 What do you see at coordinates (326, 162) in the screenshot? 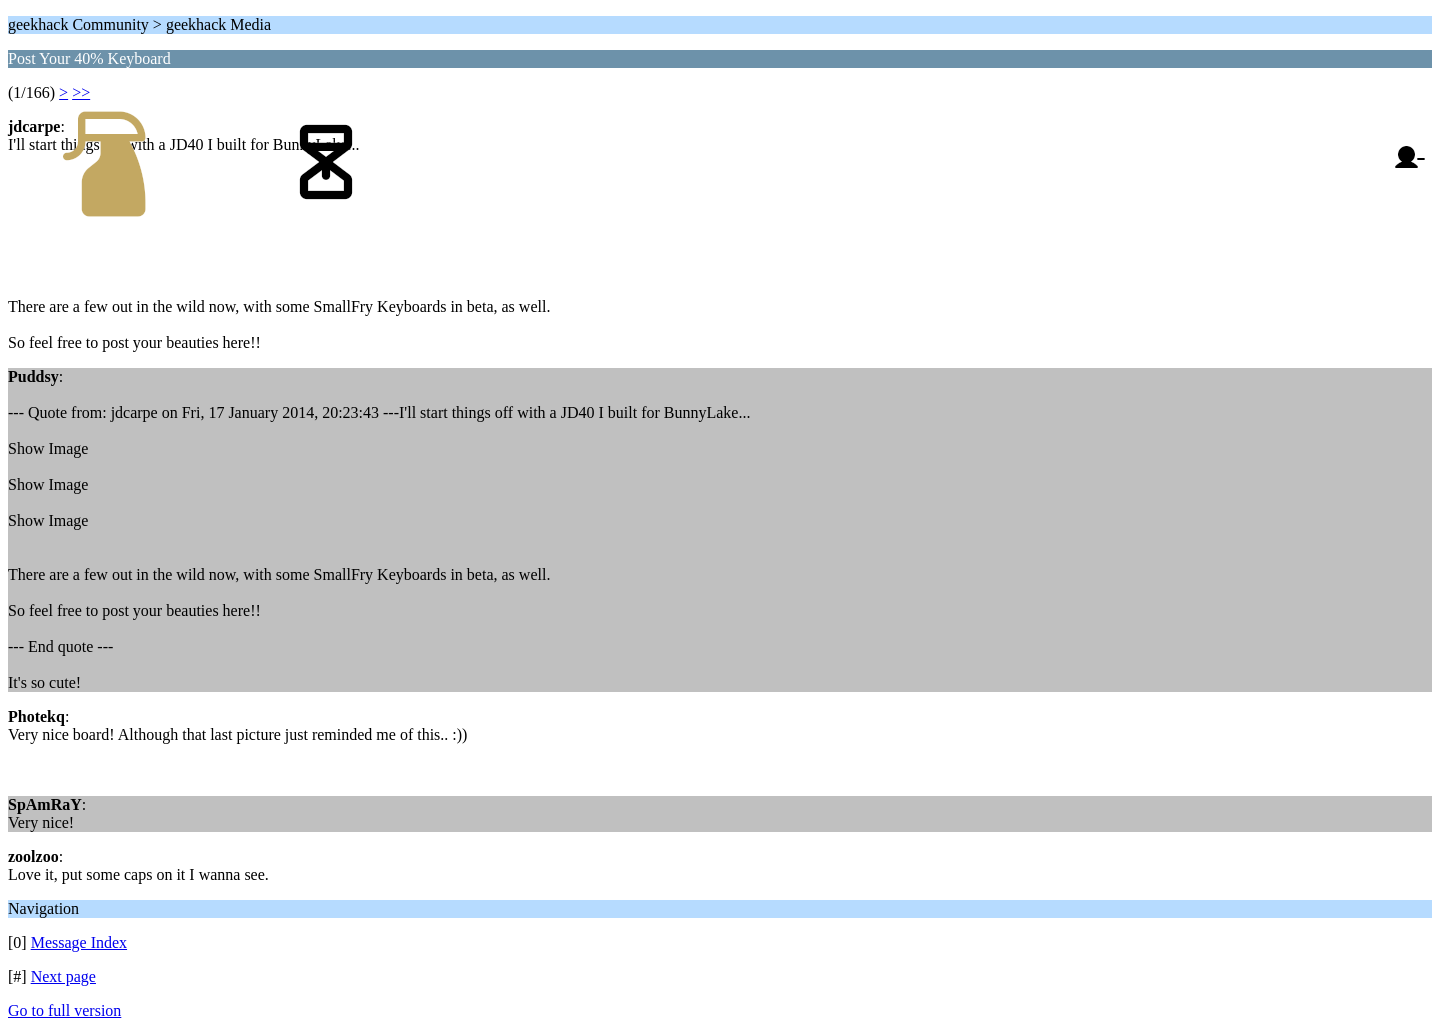
I see `indicates a process is in progress` at bounding box center [326, 162].